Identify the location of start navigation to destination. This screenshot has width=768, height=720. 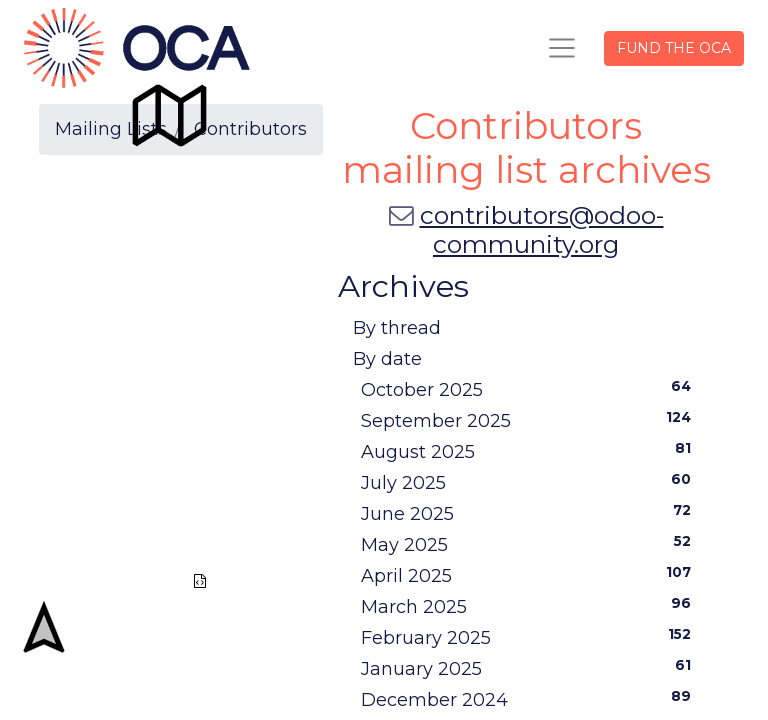
(44, 628).